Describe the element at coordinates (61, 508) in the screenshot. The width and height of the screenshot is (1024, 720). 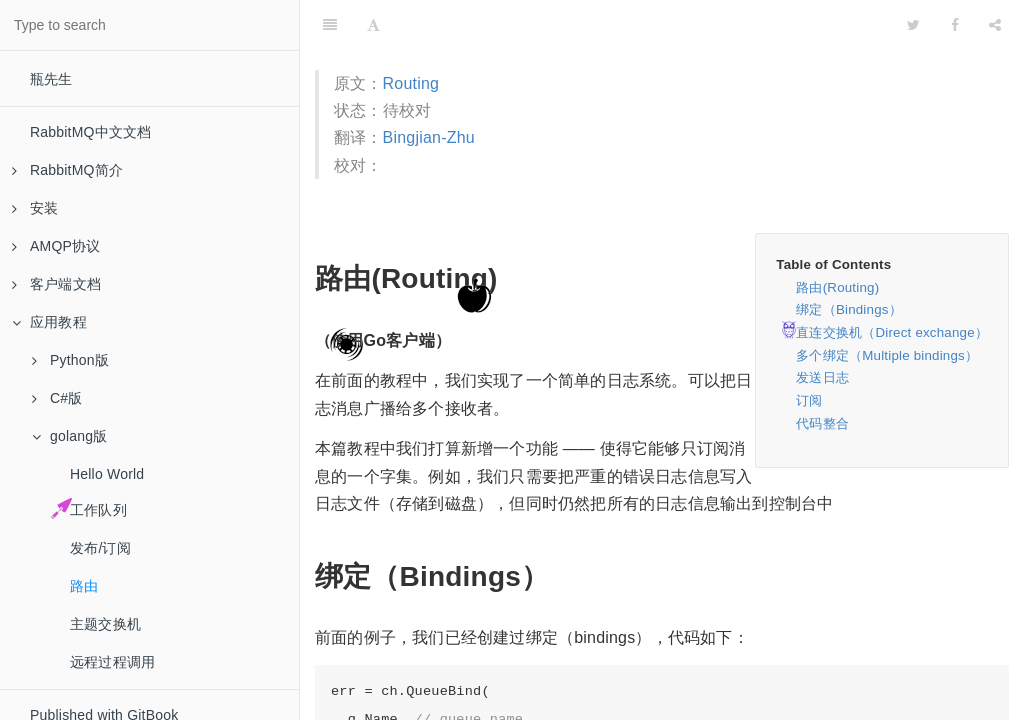
I see `access gardening or landscaping tools` at that location.